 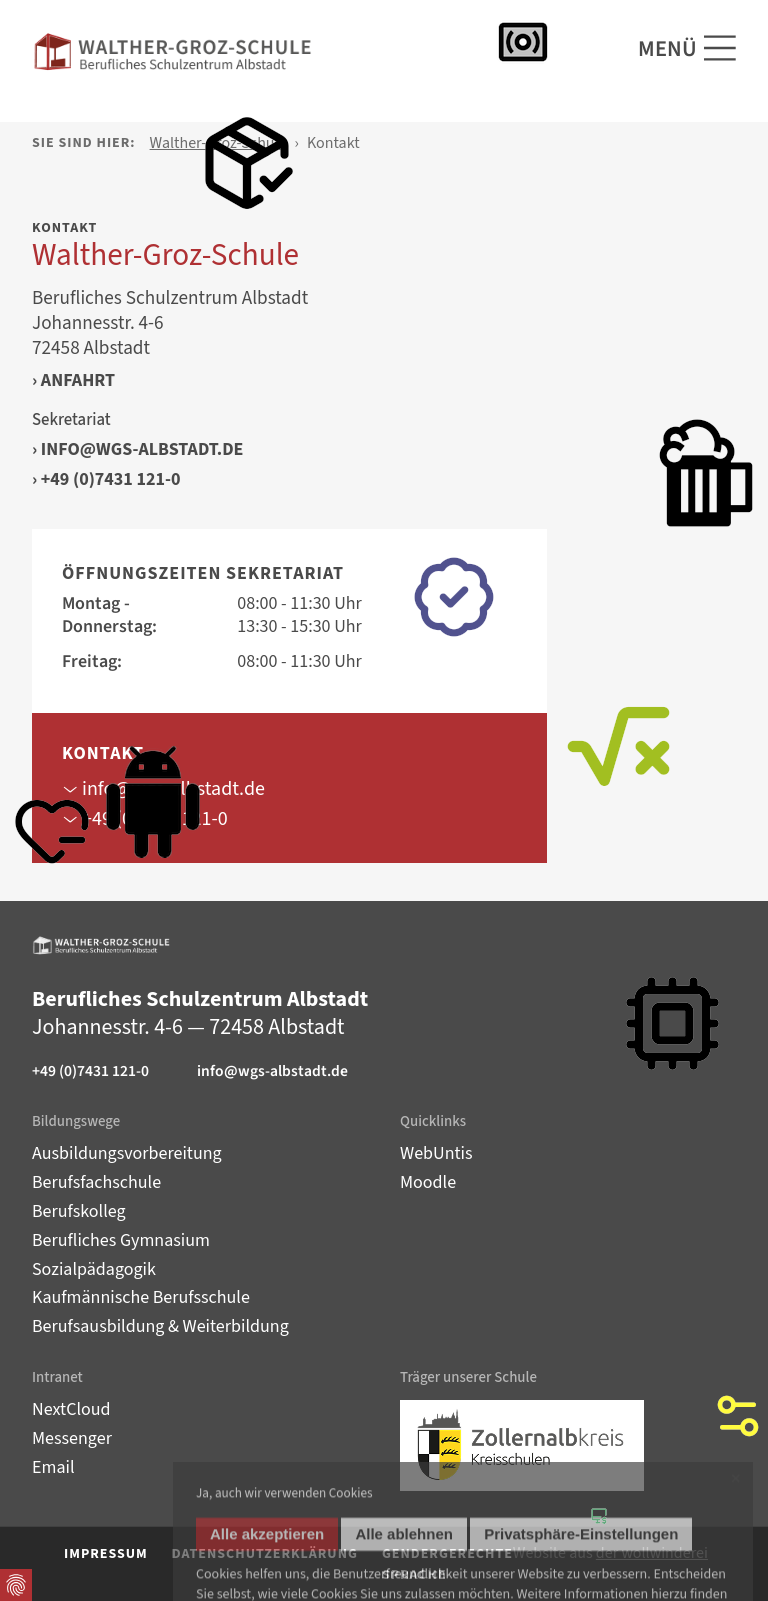 What do you see at coordinates (618, 746) in the screenshot?
I see `access mathematical or scientific calculator functions` at bounding box center [618, 746].